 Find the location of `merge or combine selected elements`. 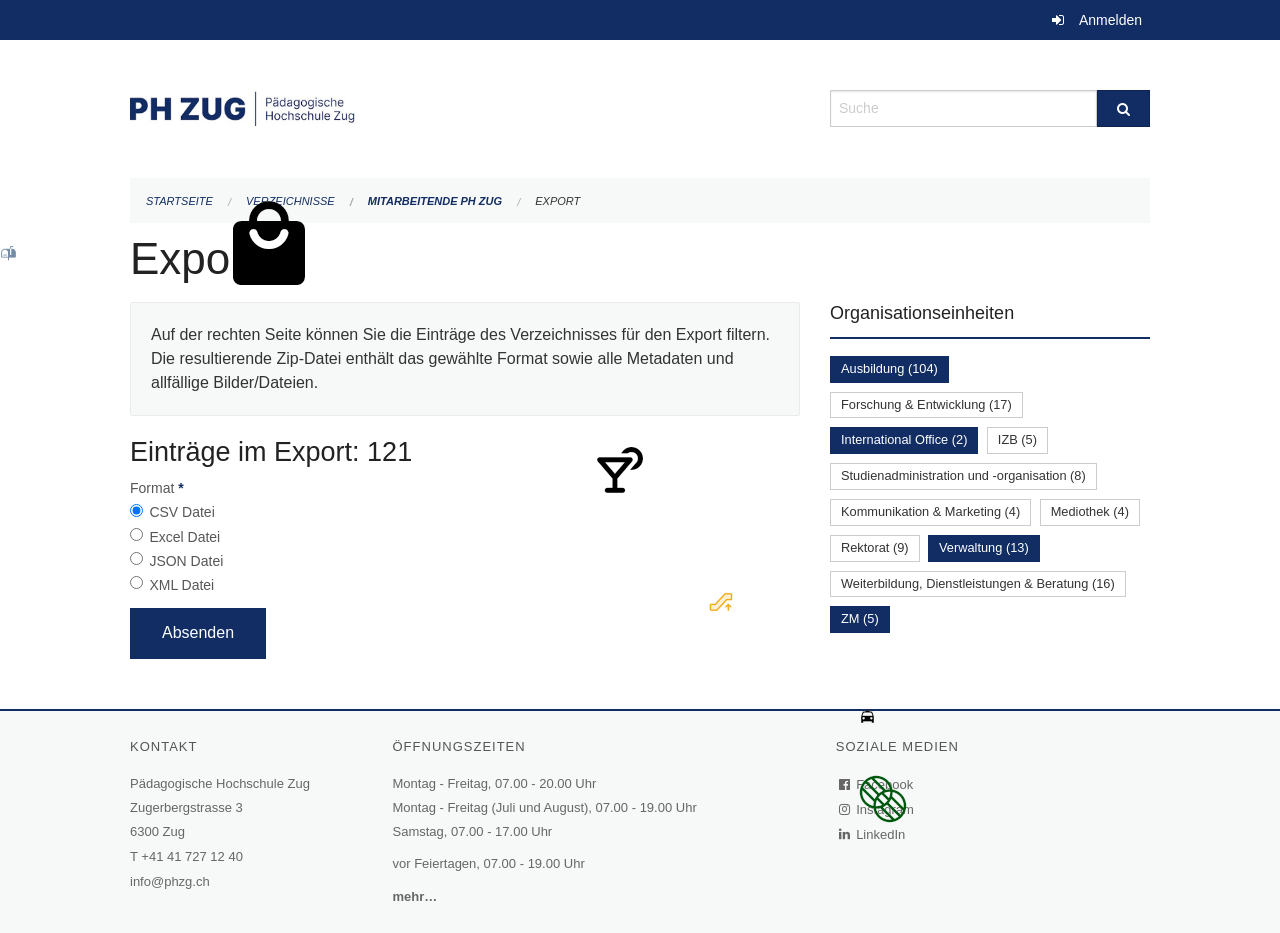

merge or combine selected elements is located at coordinates (883, 799).